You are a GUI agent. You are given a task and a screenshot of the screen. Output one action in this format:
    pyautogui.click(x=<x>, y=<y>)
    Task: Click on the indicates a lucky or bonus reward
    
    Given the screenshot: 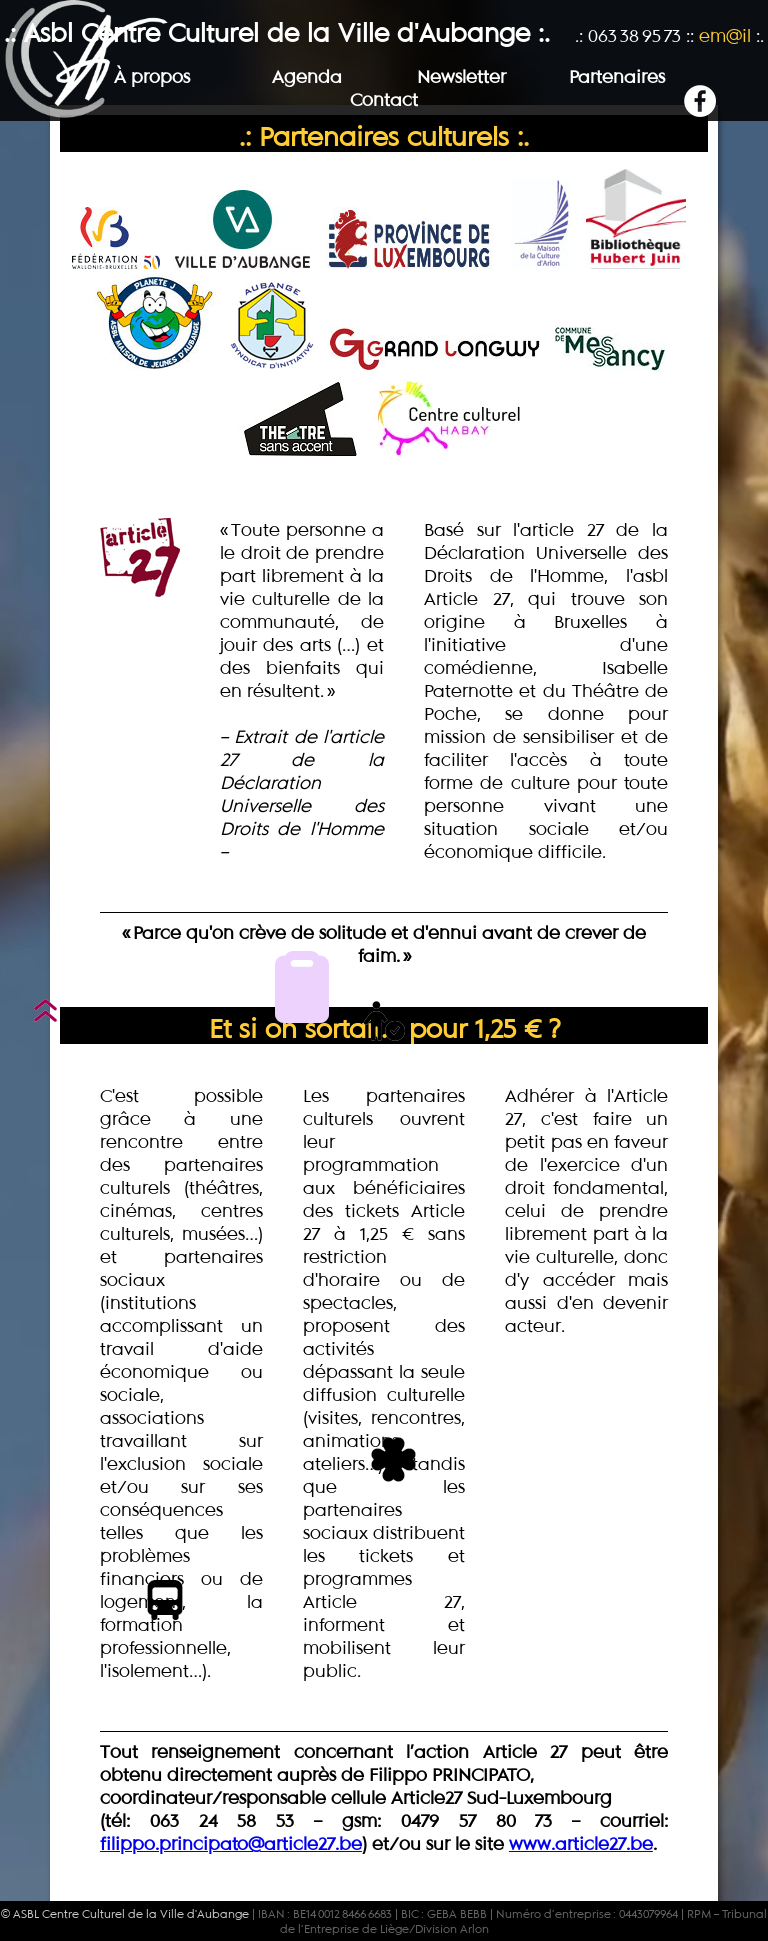 What is the action you would take?
    pyautogui.click(x=393, y=1459)
    